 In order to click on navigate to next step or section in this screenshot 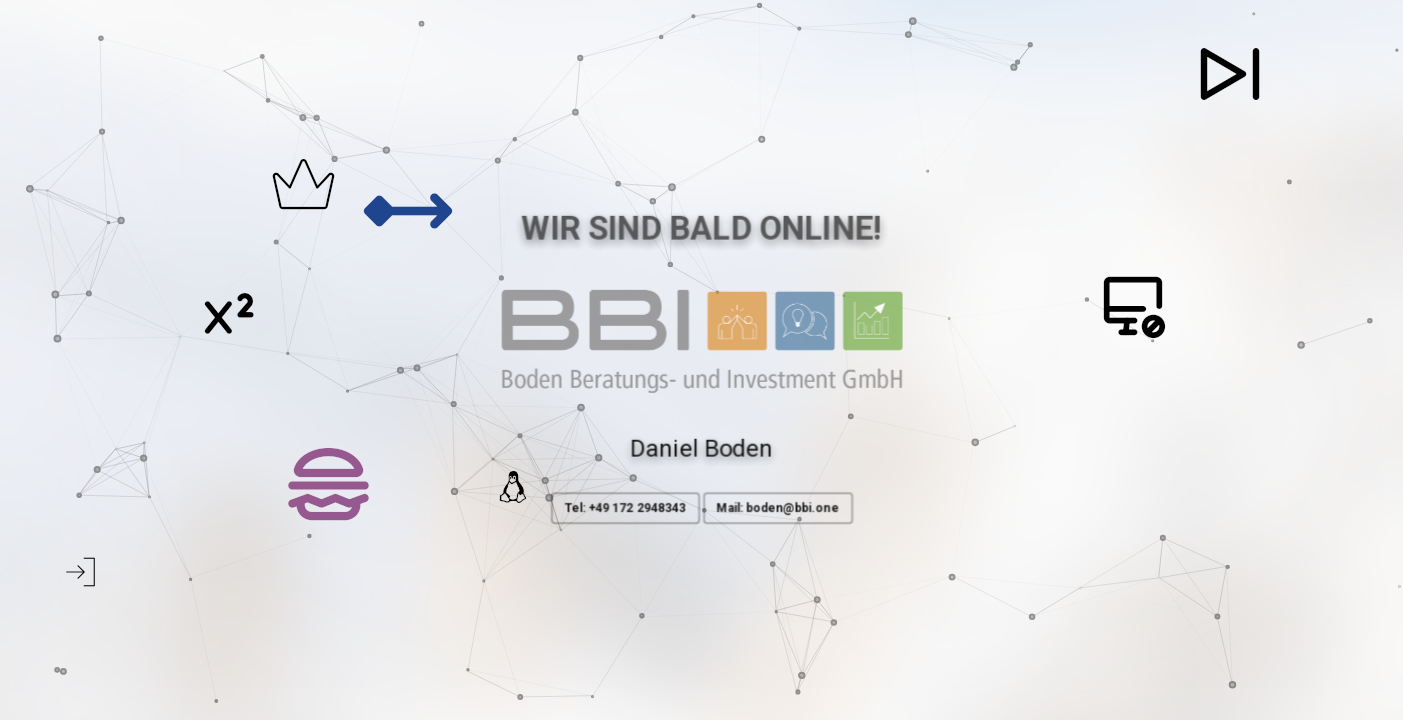, I will do `click(408, 211)`.